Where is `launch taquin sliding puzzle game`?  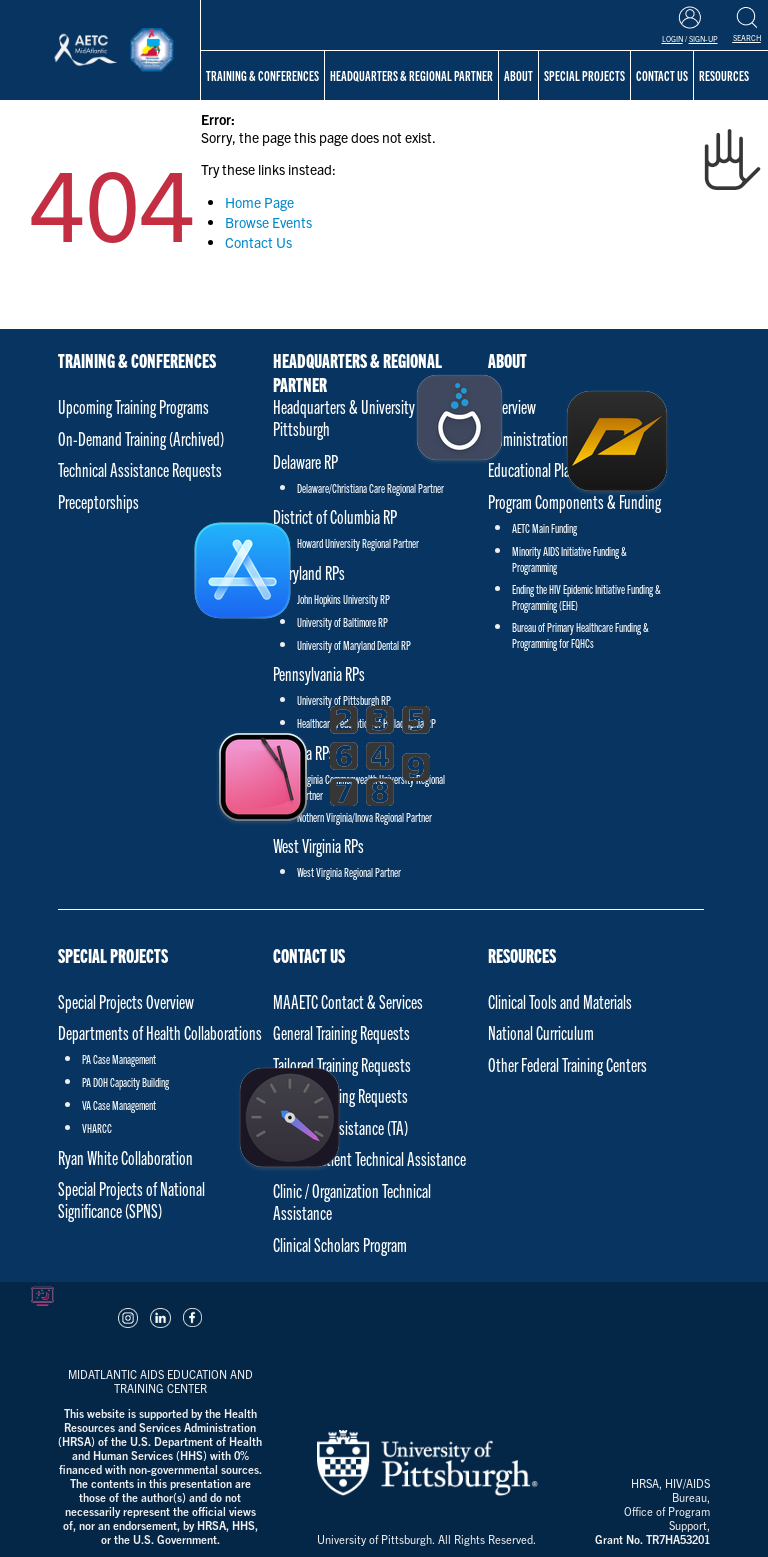
launch taquin sliding puzzle game is located at coordinates (380, 756).